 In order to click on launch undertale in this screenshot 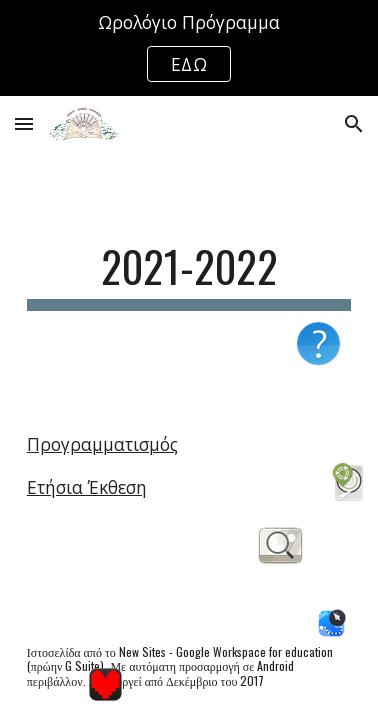, I will do `click(105, 684)`.